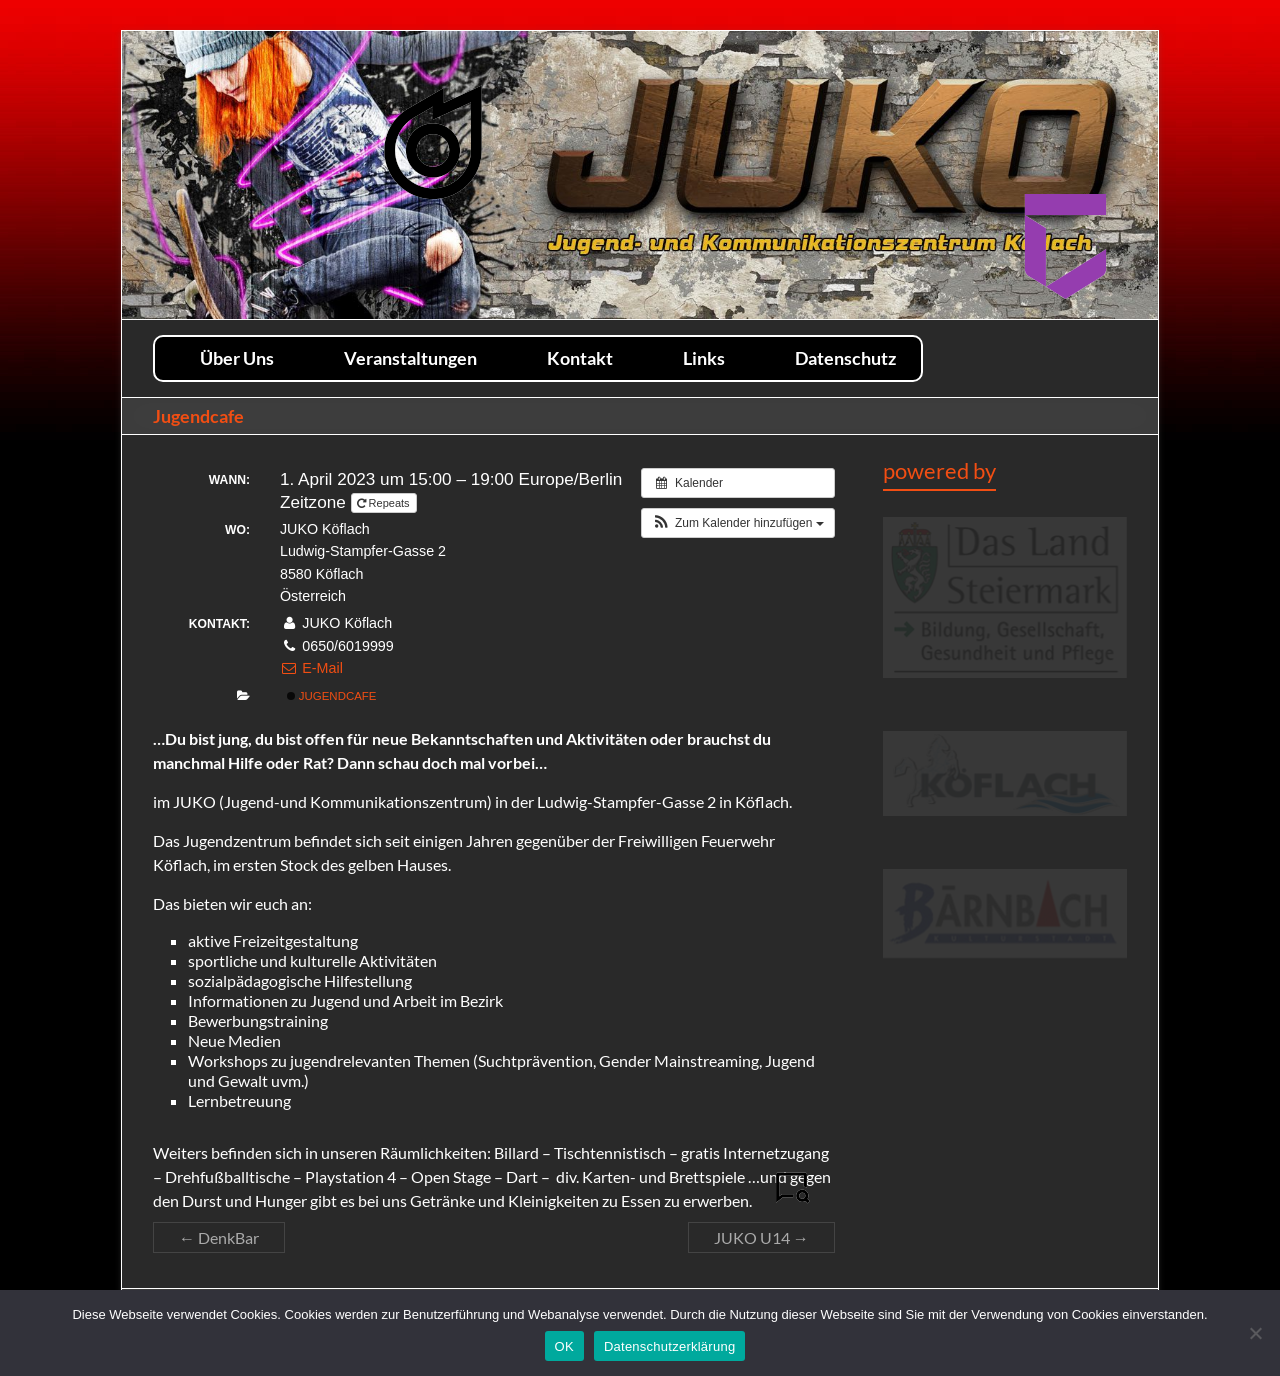 This screenshot has width=1280, height=1376. I want to click on search through chat messages, so click(791, 1186).